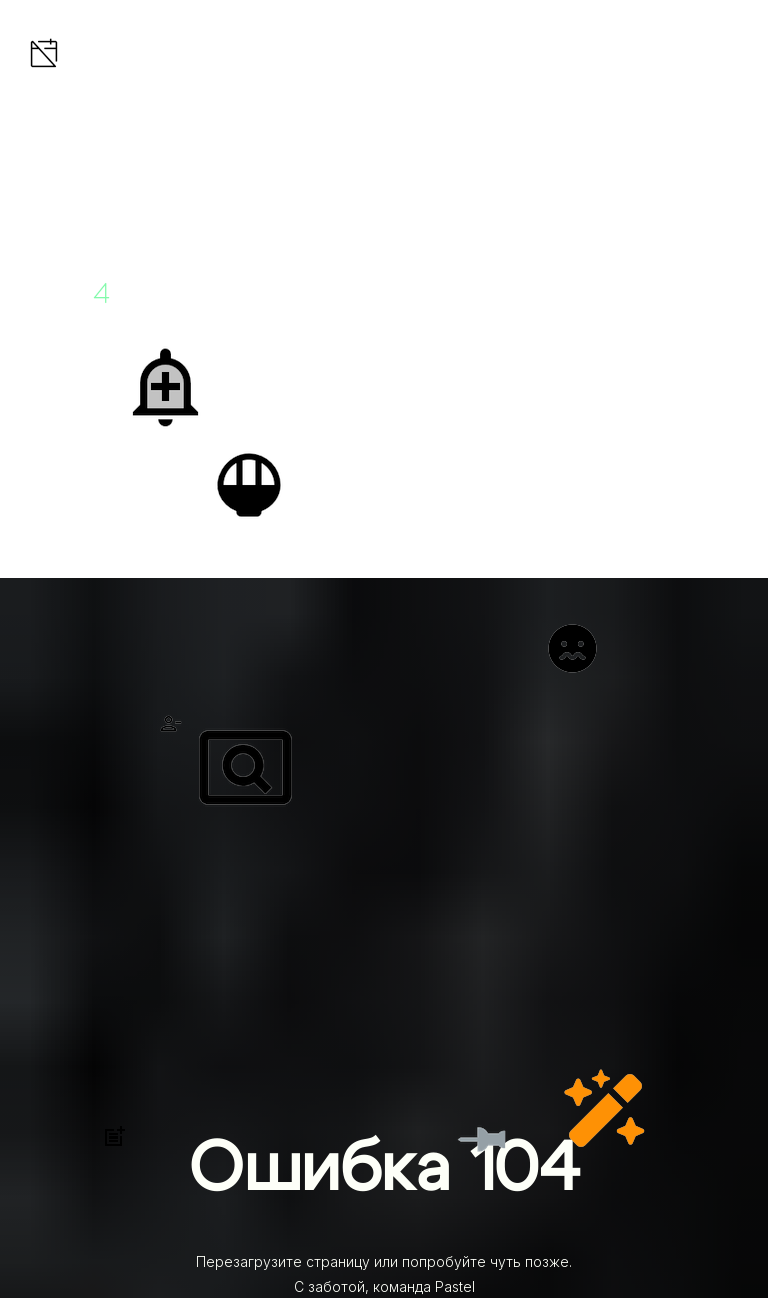  Describe the element at coordinates (170, 723) in the screenshot. I see `remove a contact or friend` at that location.